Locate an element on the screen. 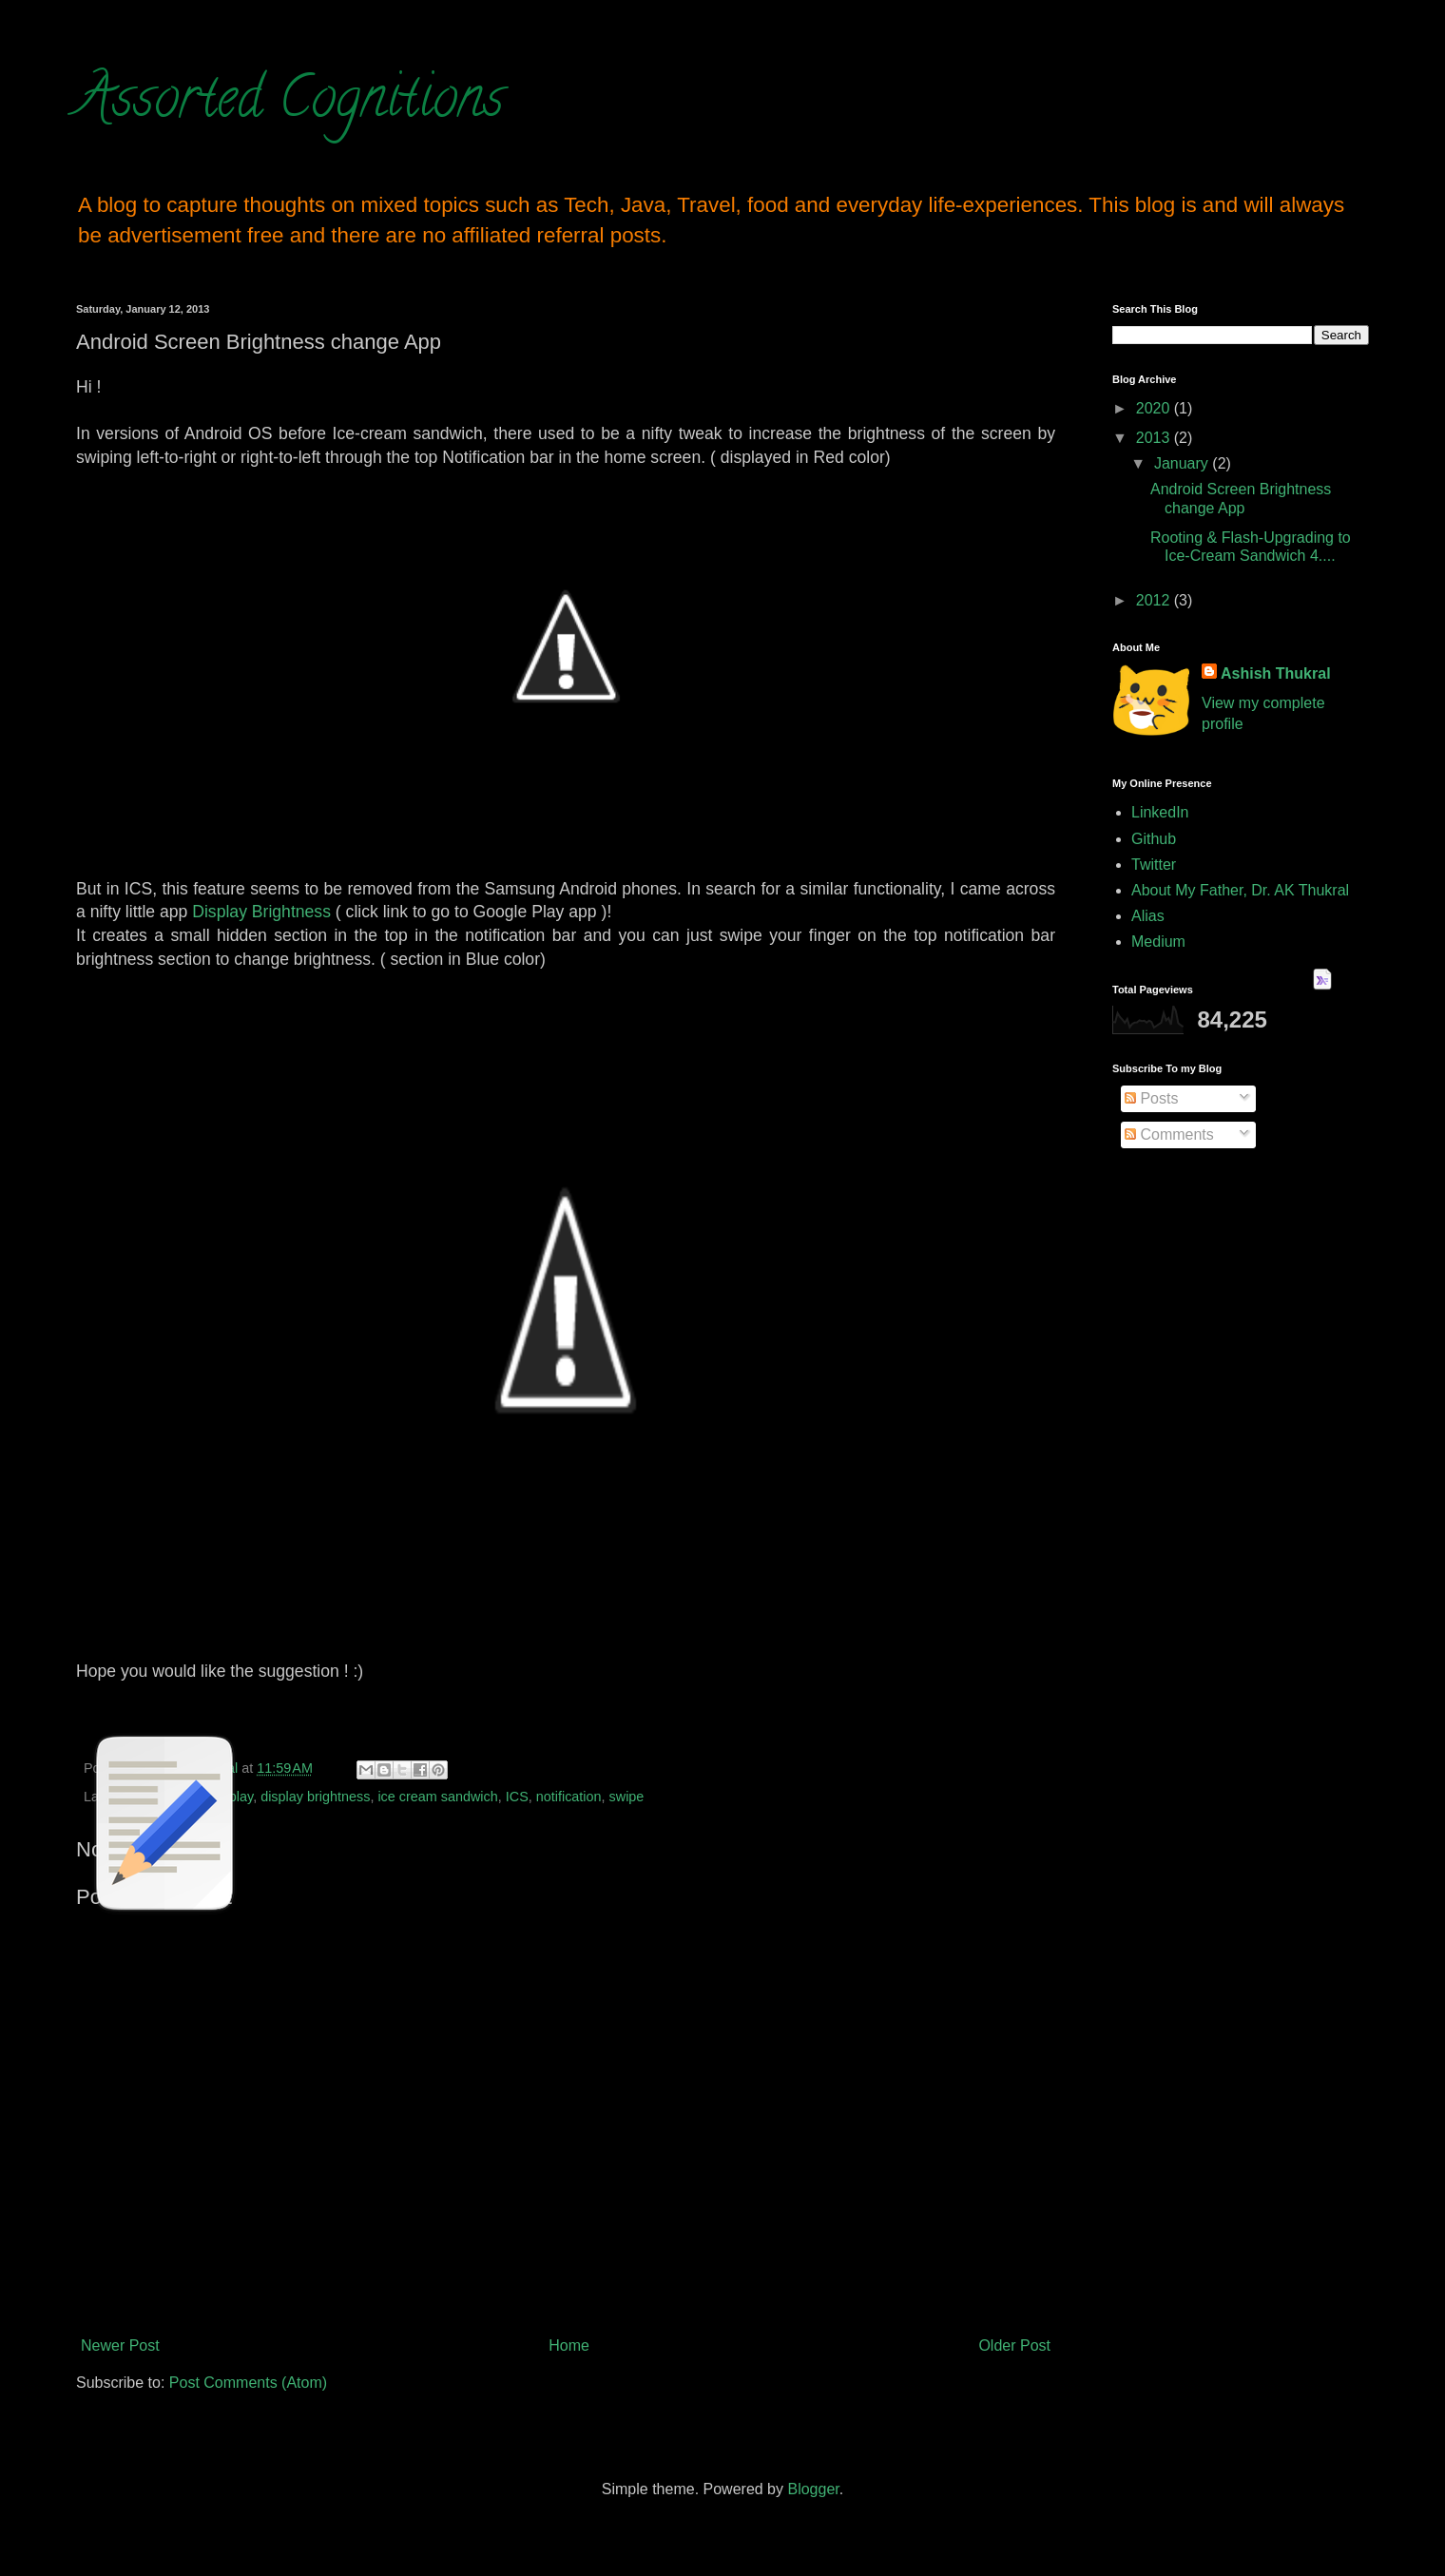 Image resolution: width=1445 pixels, height=2576 pixels. a haskell source code file is located at coordinates (1322, 979).